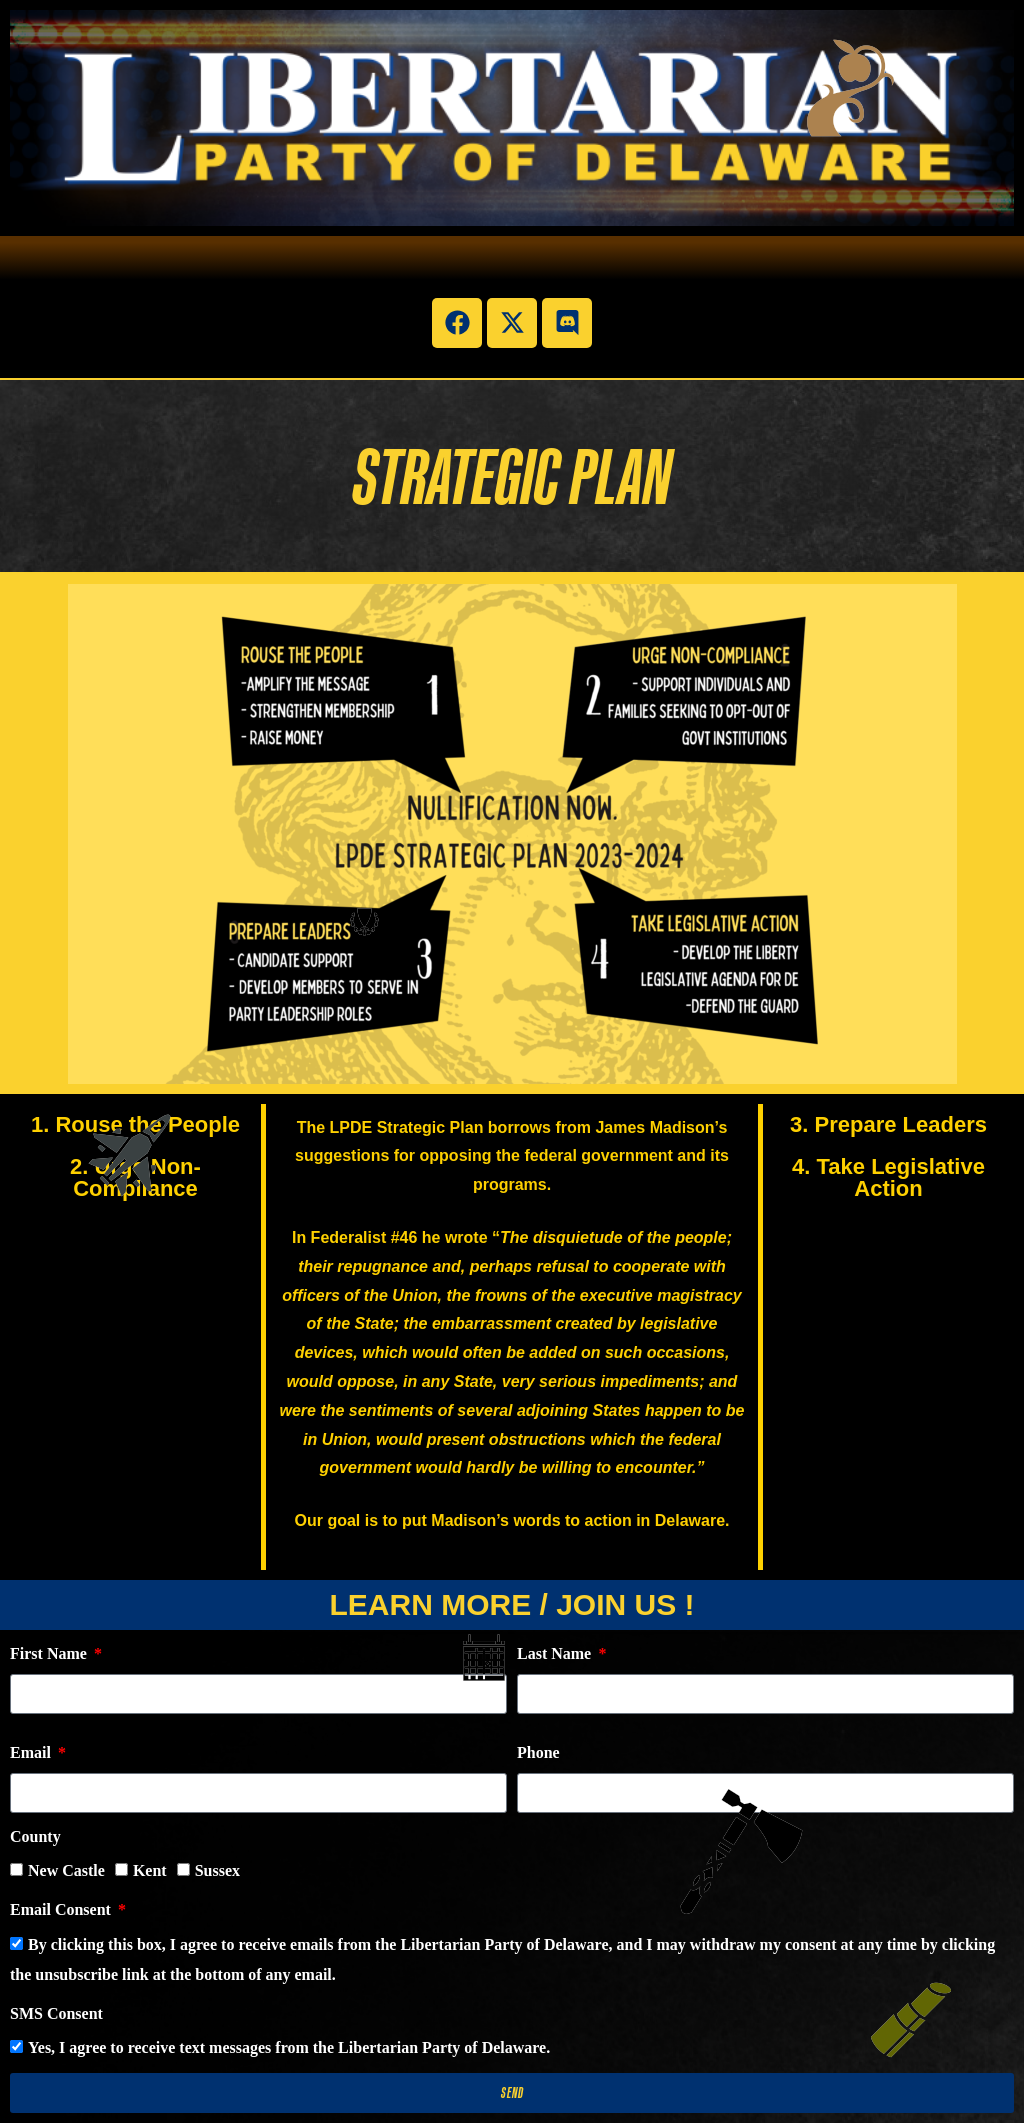 The image size is (1024, 2123). I want to click on access makeup or beauty tools, so click(911, 2020).